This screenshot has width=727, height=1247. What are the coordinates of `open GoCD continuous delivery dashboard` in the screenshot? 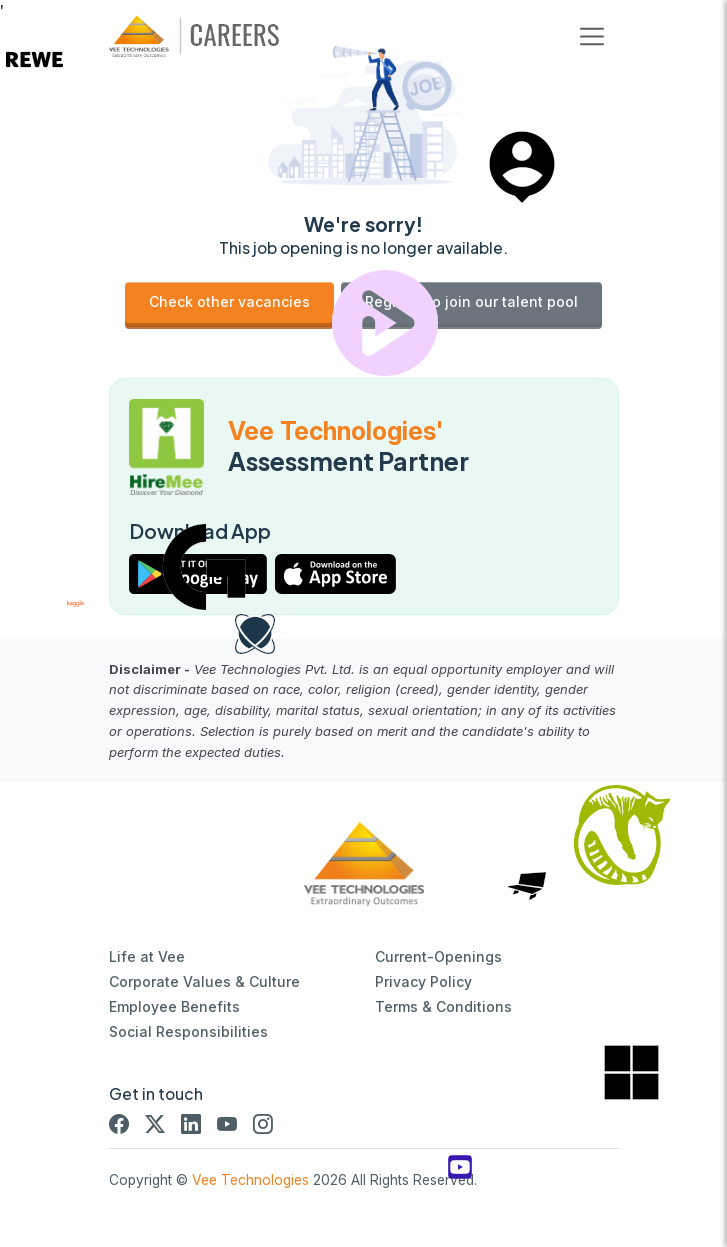 It's located at (385, 323).